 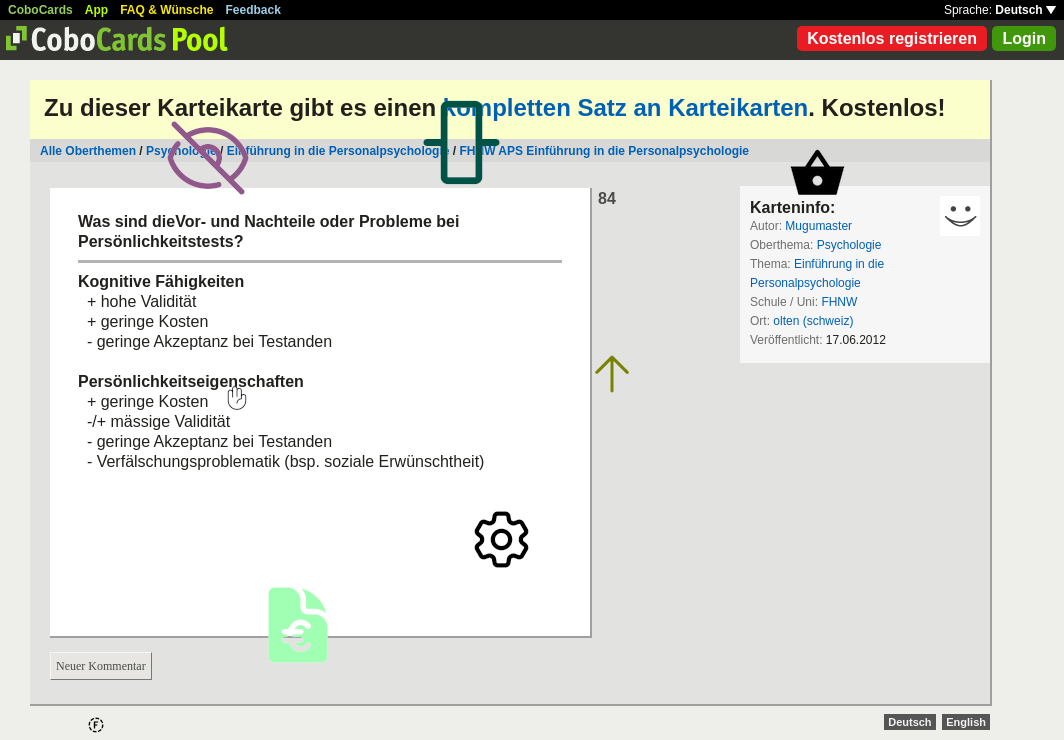 What do you see at coordinates (208, 158) in the screenshot?
I see `hide password or sensitive content` at bounding box center [208, 158].